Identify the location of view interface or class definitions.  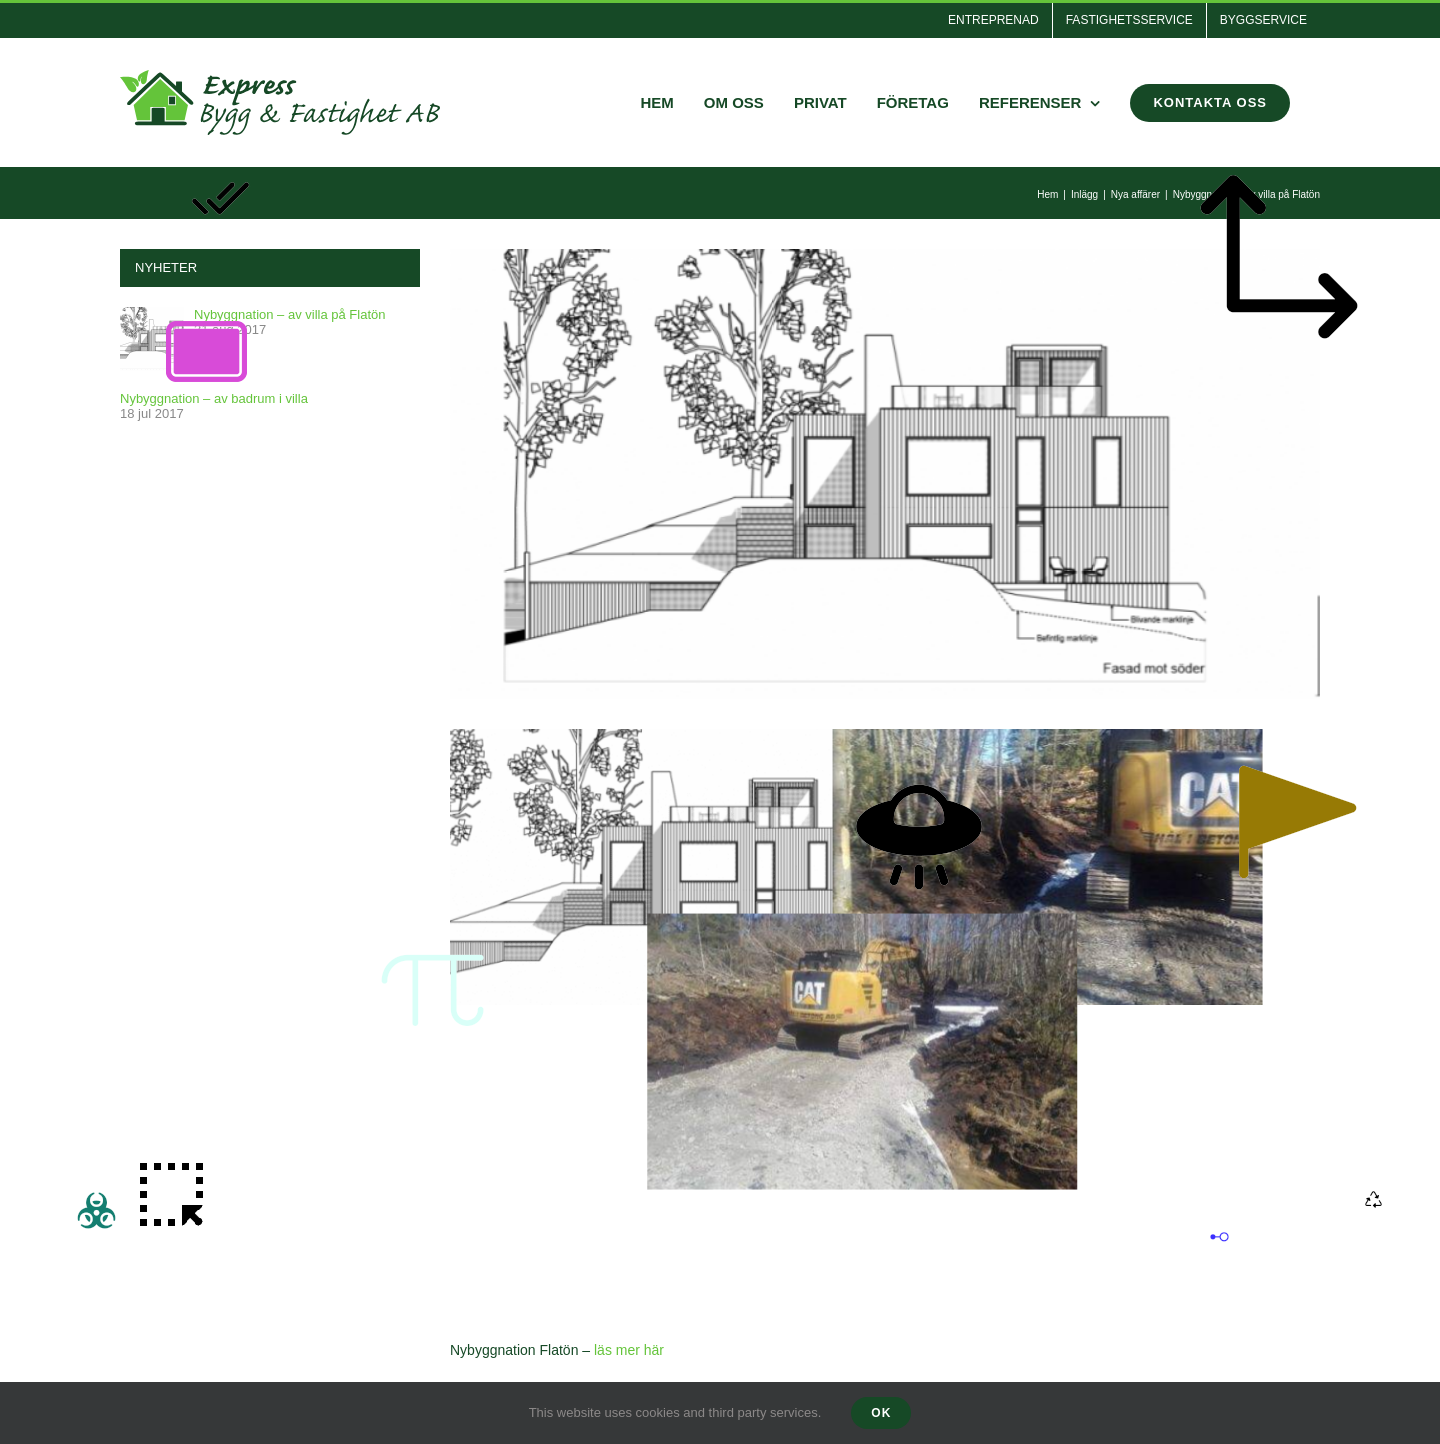
(1219, 1237).